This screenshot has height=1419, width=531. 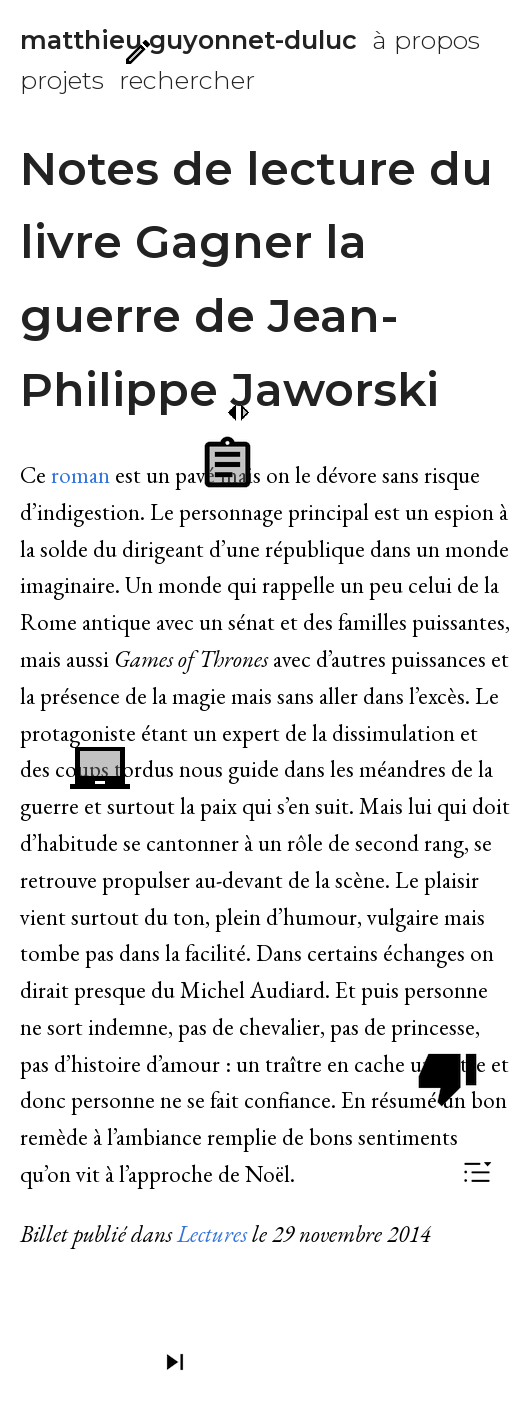 What do you see at coordinates (238, 412) in the screenshot?
I see `switch to the right panel or view` at bounding box center [238, 412].